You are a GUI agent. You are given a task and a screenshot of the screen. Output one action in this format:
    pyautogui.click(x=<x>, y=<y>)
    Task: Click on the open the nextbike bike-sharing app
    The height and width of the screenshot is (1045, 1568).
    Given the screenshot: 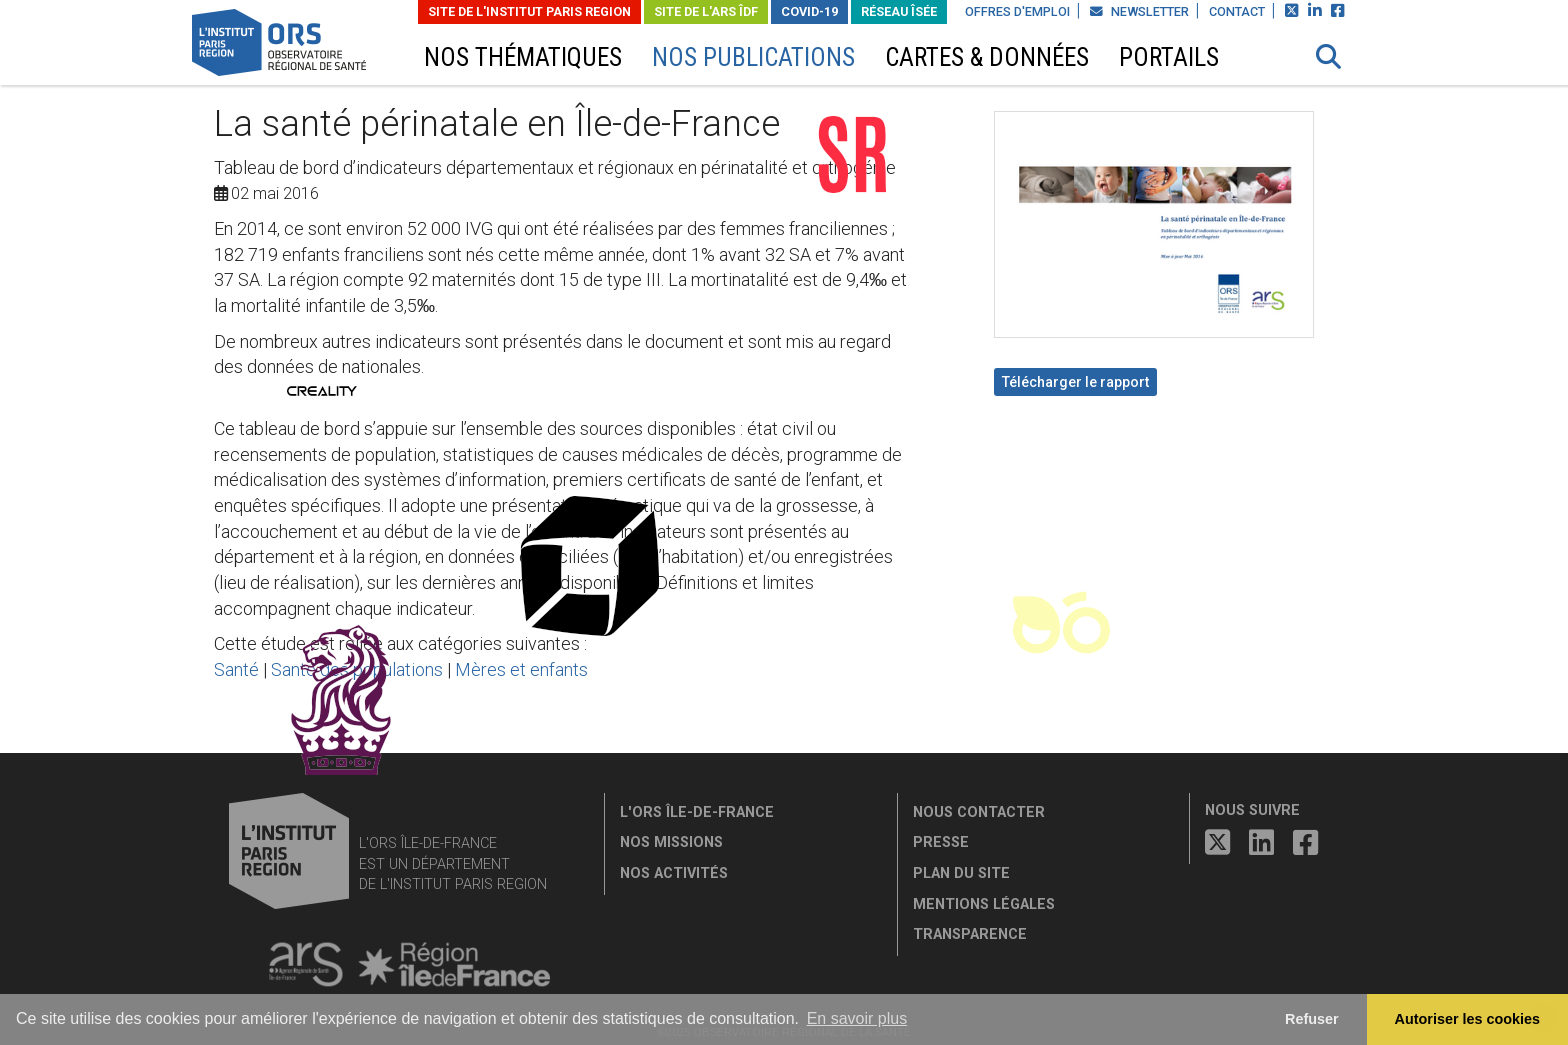 What is the action you would take?
    pyautogui.click(x=1061, y=622)
    